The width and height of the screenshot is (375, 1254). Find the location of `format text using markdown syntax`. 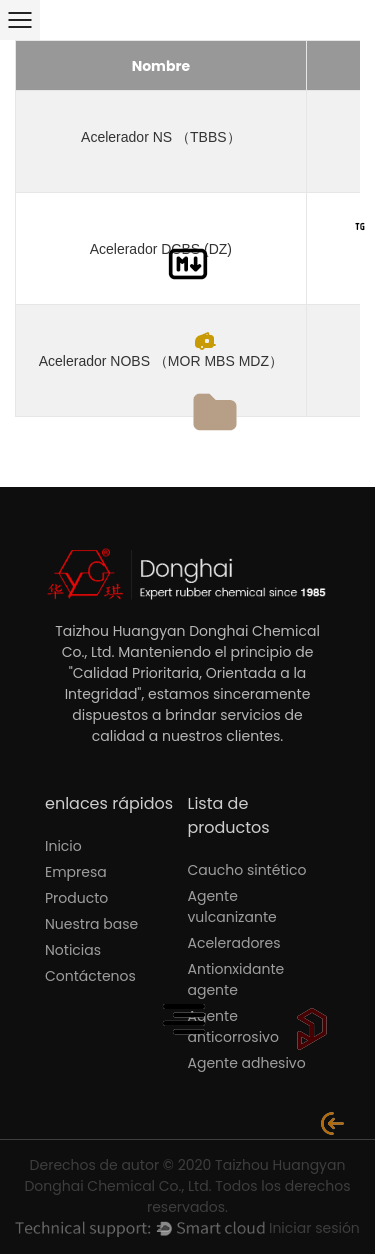

format text using markdown syntax is located at coordinates (188, 264).